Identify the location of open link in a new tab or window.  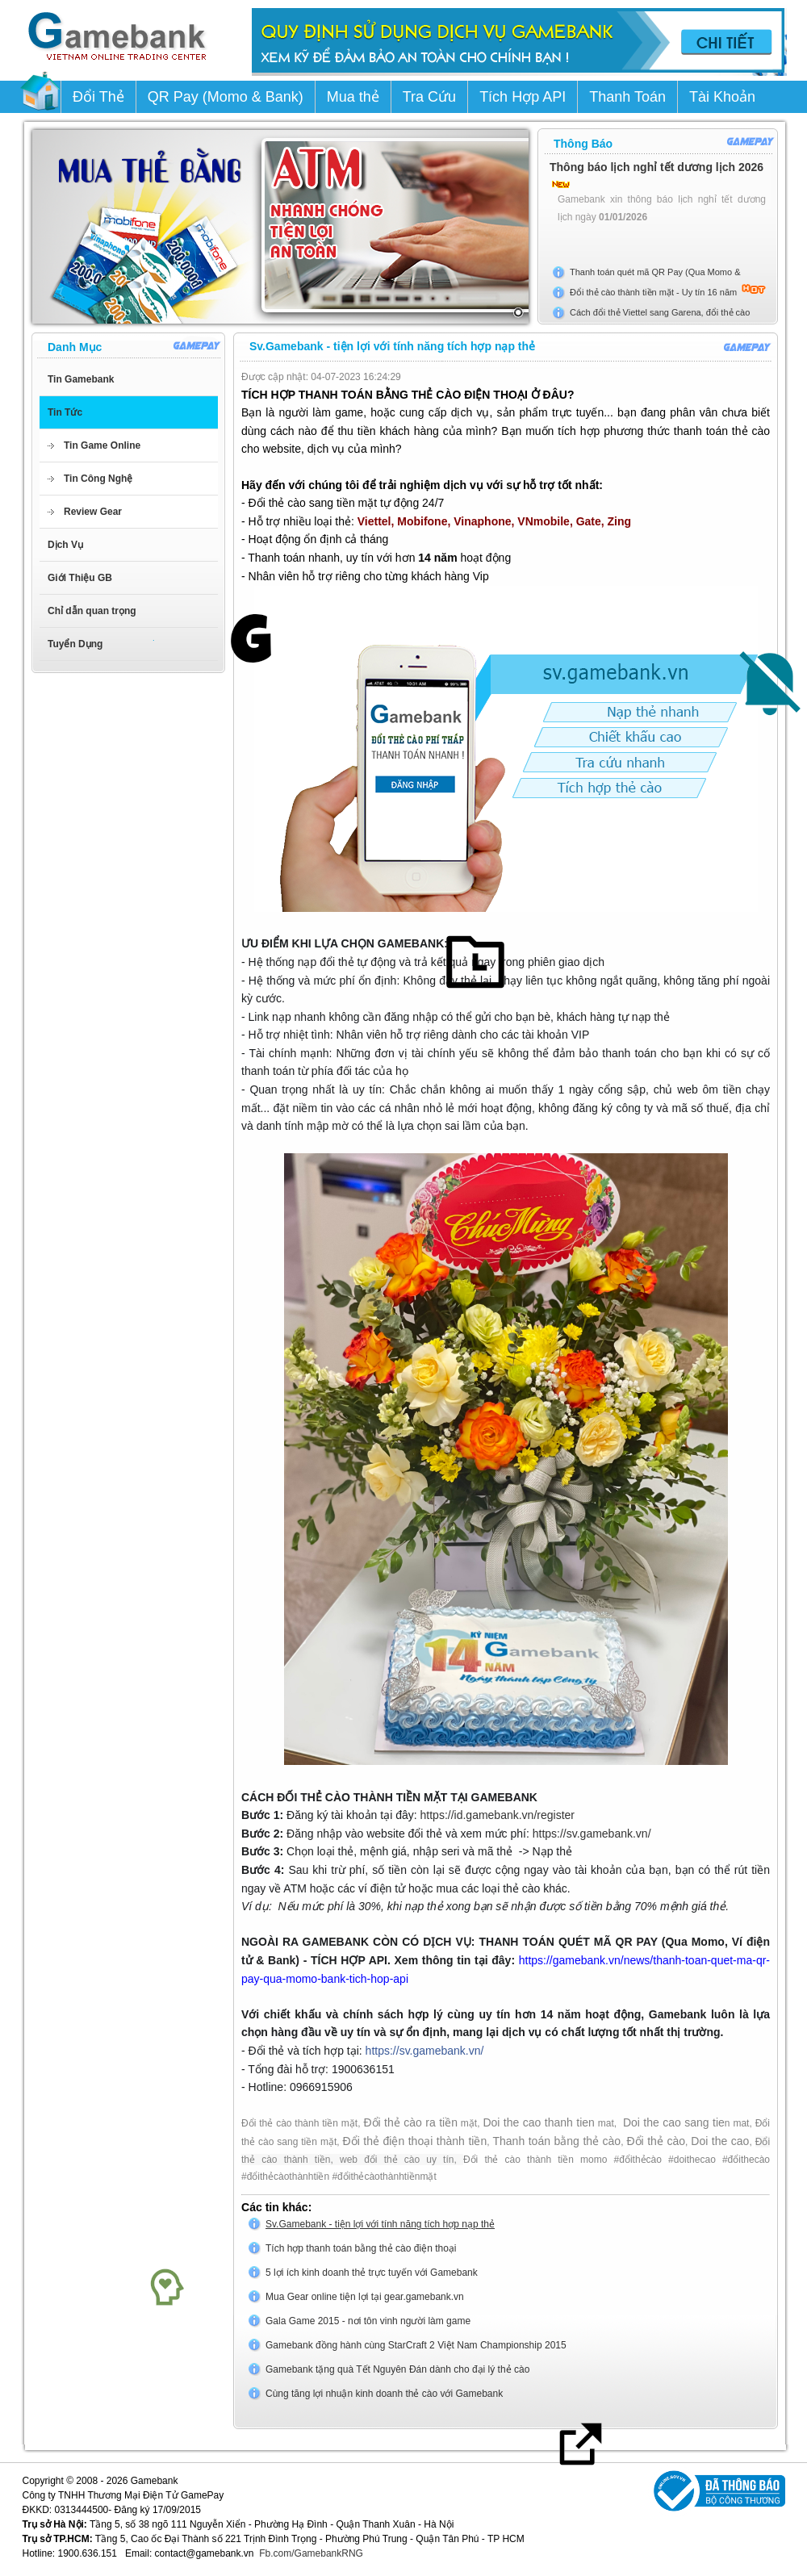
(580, 2444).